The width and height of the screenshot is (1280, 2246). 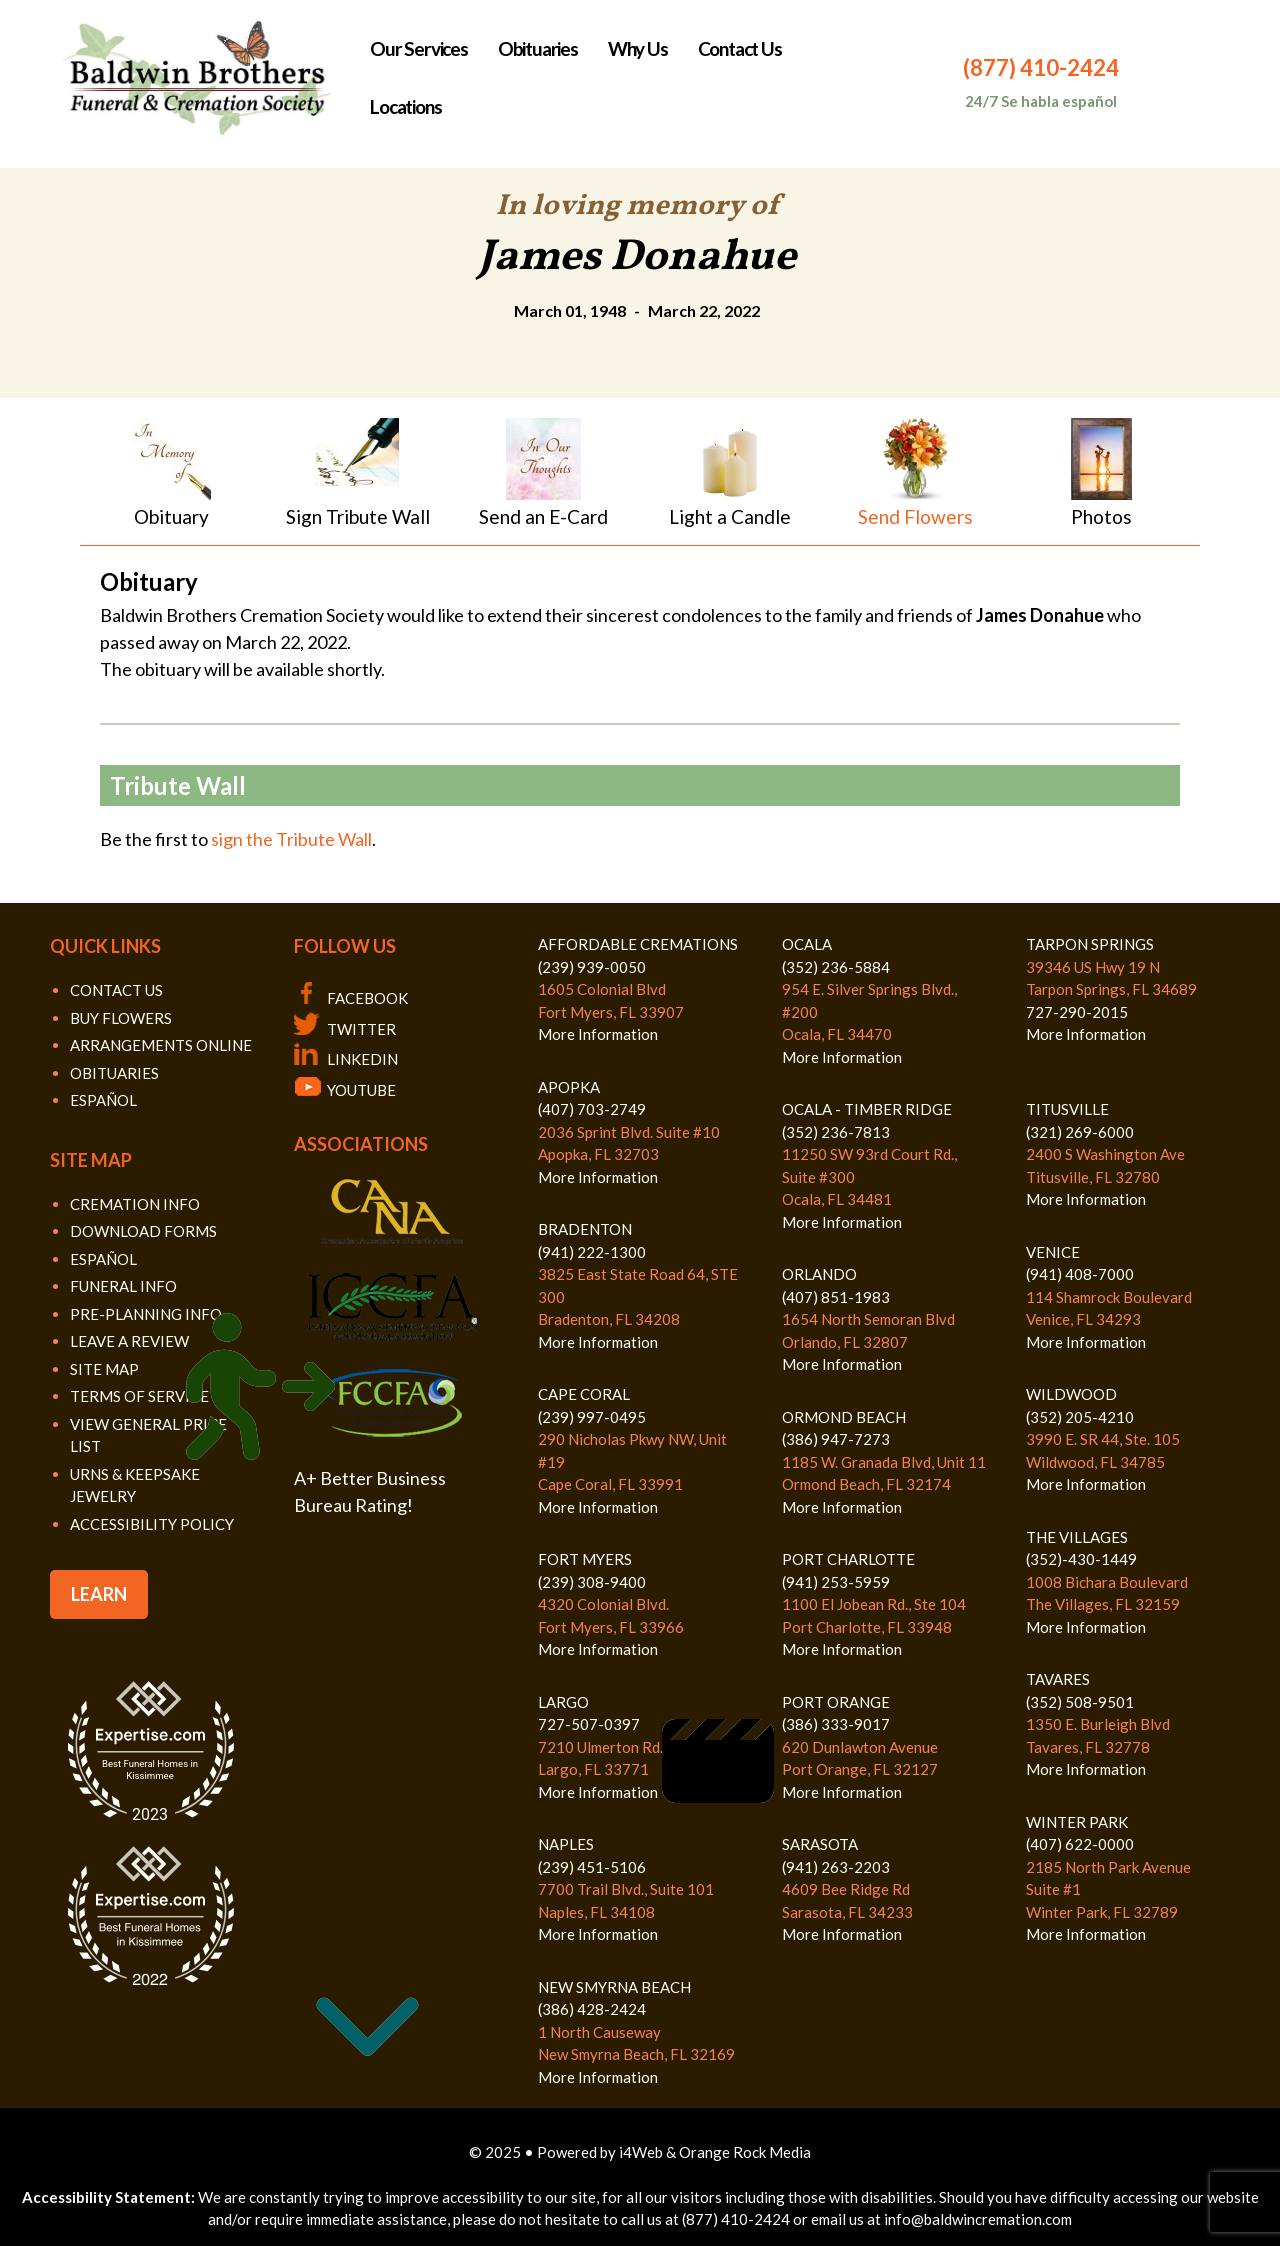 What do you see at coordinates (718, 1761) in the screenshot?
I see `access video or film content` at bounding box center [718, 1761].